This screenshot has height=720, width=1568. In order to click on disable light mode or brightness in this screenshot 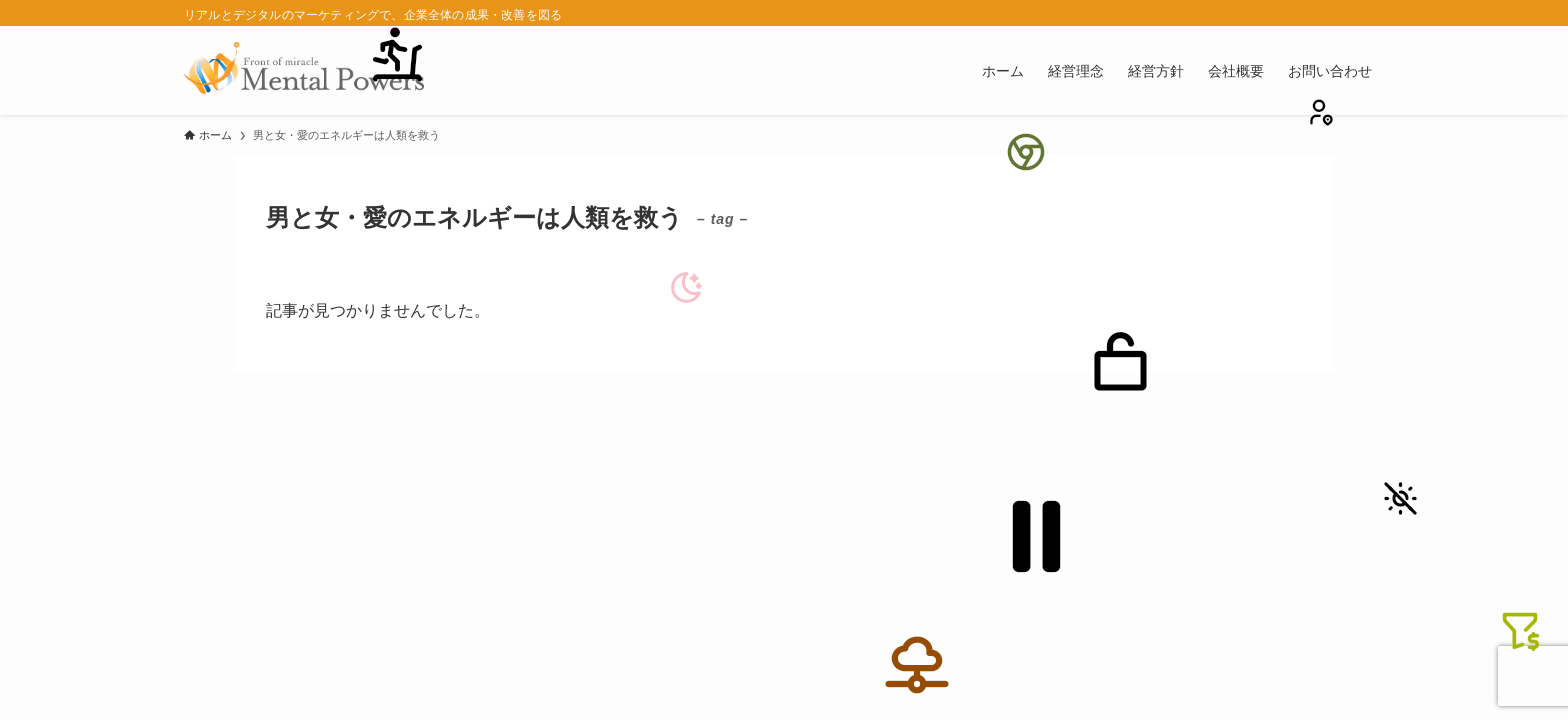, I will do `click(1400, 498)`.